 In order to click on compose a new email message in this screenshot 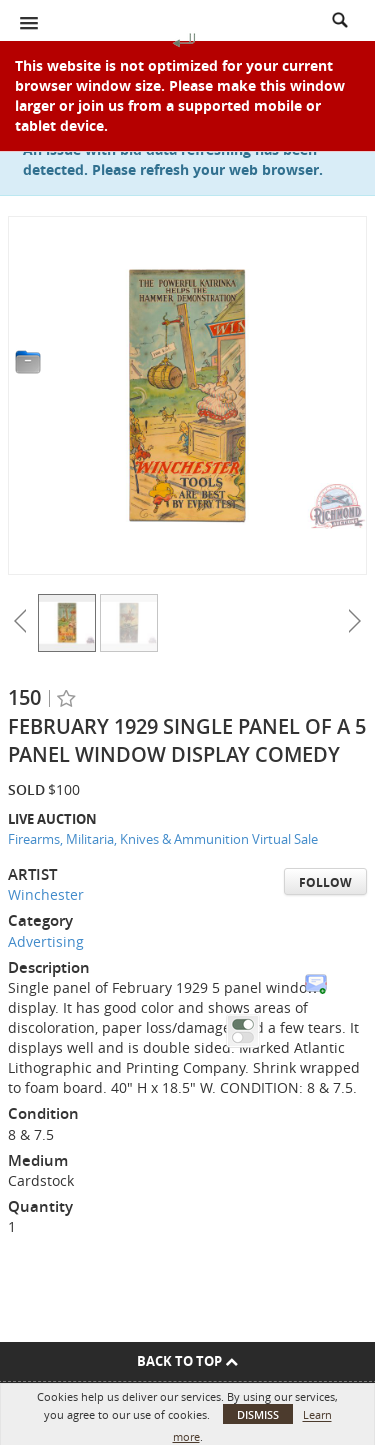, I will do `click(316, 983)`.